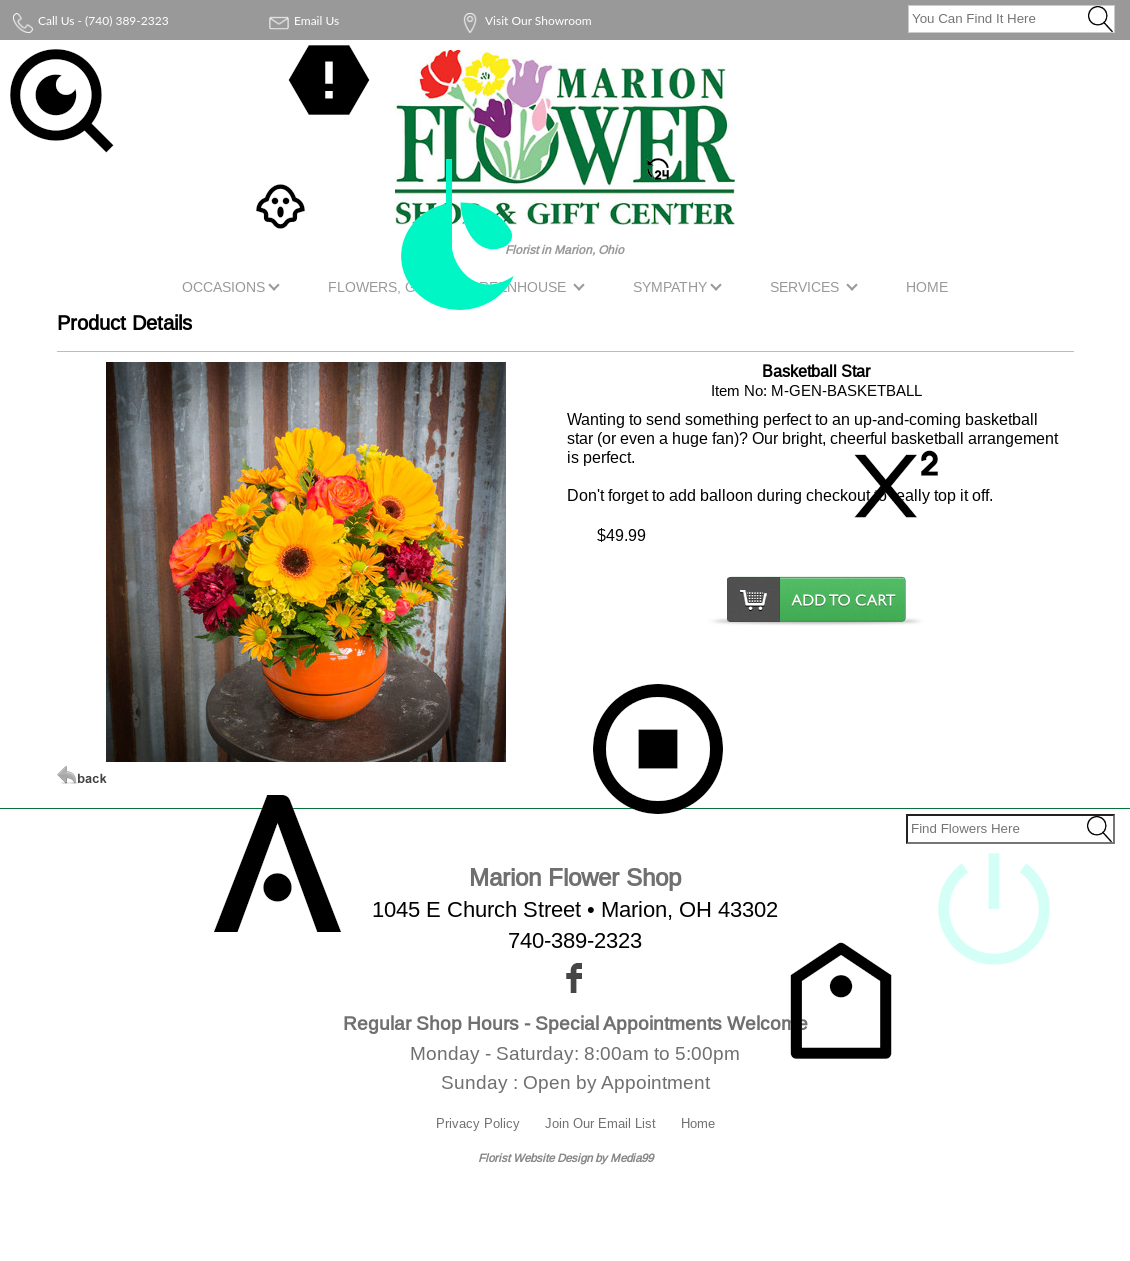 This screenshot has width=1130, height=1261. What do you see at coordinates (892, 484) in the screenshot?
I see `format selected text as superscript` at bounding box center [892, 484].